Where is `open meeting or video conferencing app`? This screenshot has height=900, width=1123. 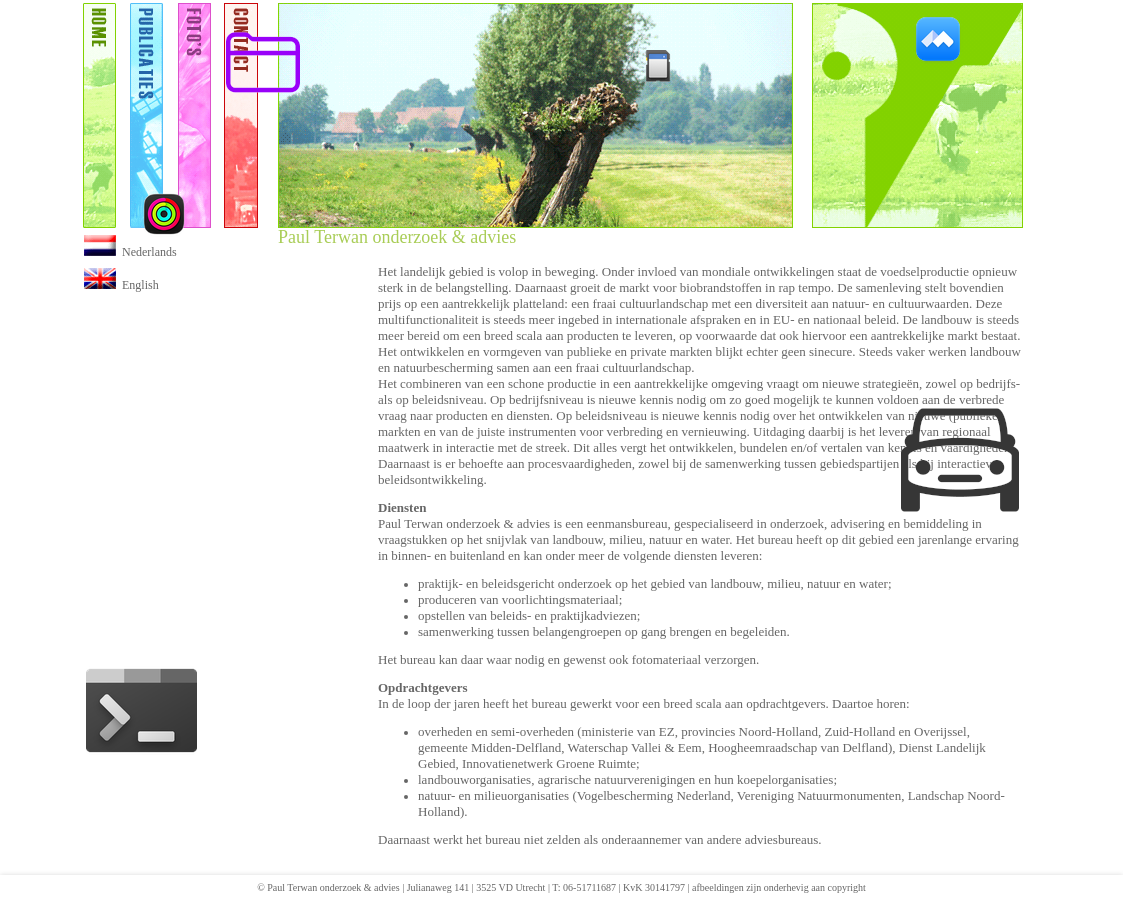 open meeting or video conferencing app is located at coordinates (938, 39).